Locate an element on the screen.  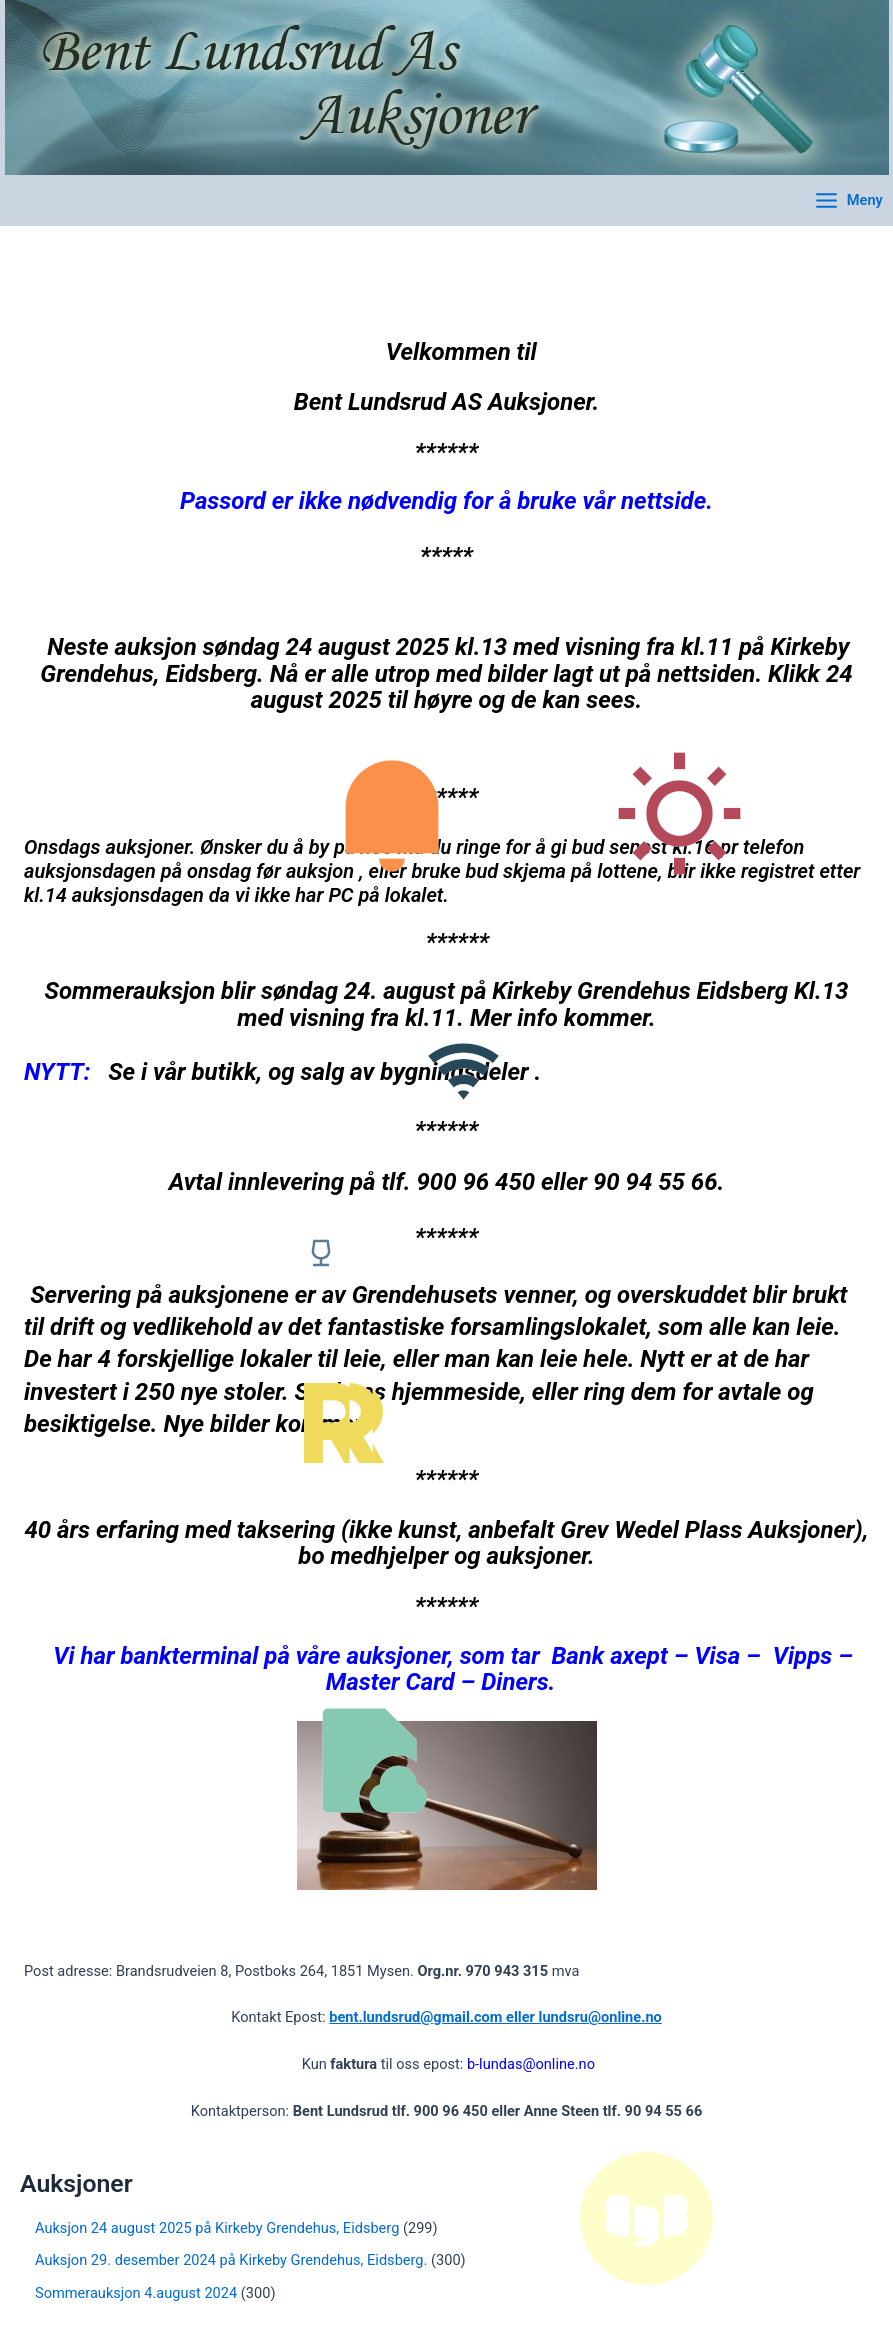
browse wine or beverage menu is located at coordinates (321, 1253).